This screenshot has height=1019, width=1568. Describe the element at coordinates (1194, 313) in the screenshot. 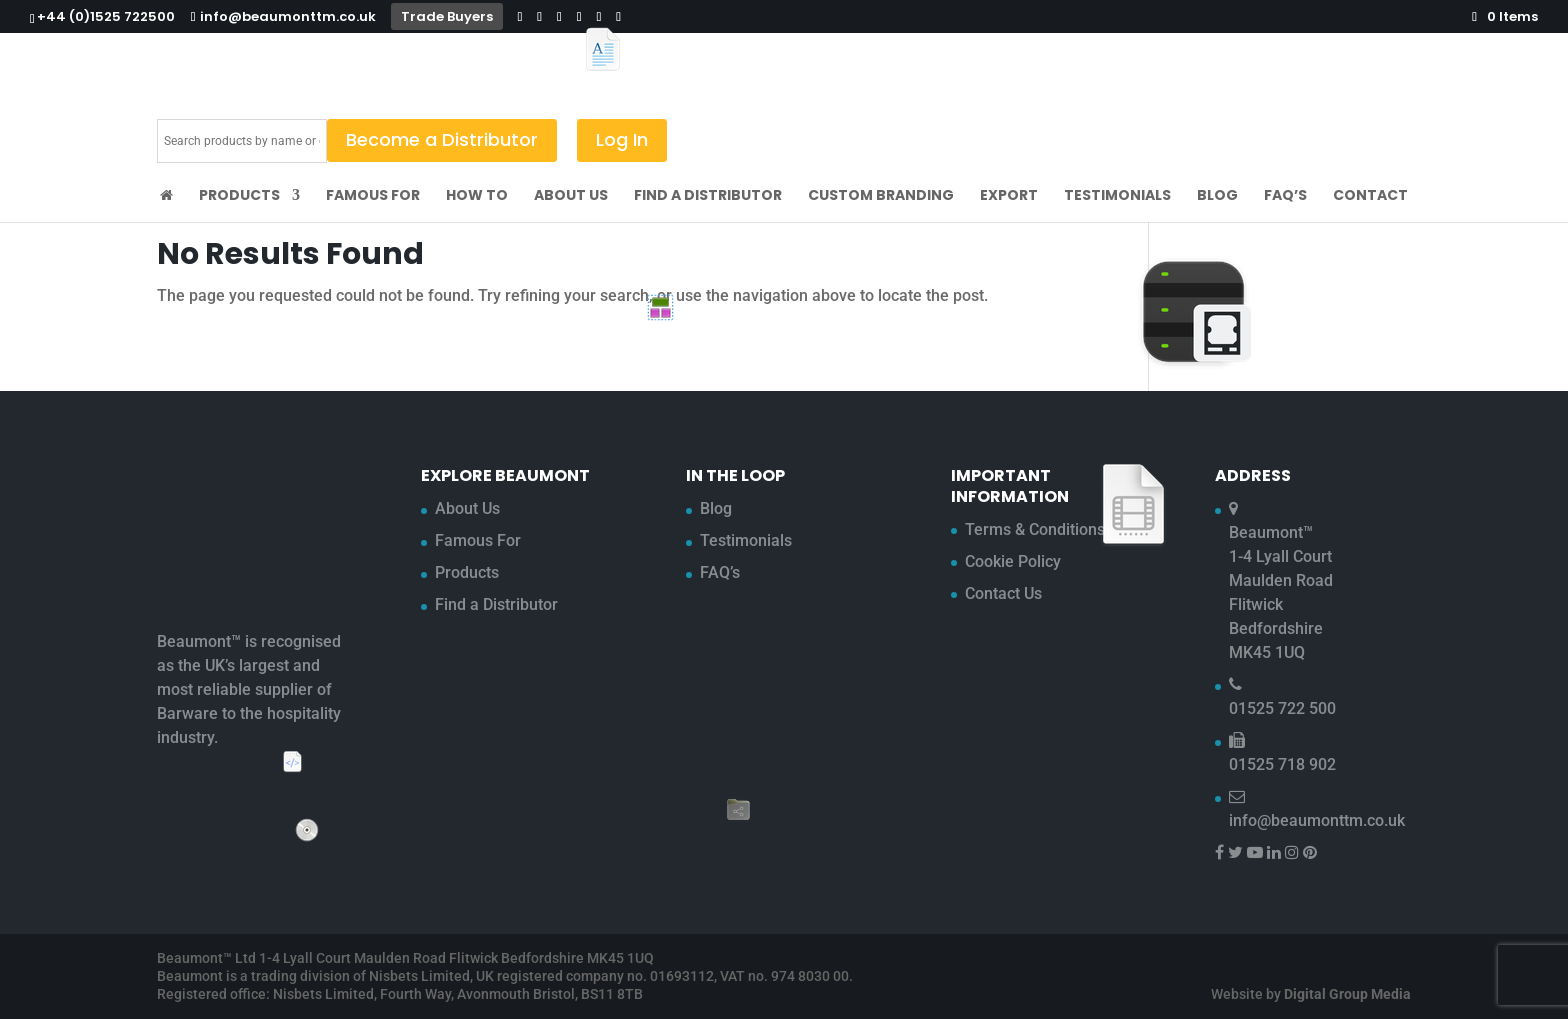

I see `configure iSCSI storage network settings` at that location.